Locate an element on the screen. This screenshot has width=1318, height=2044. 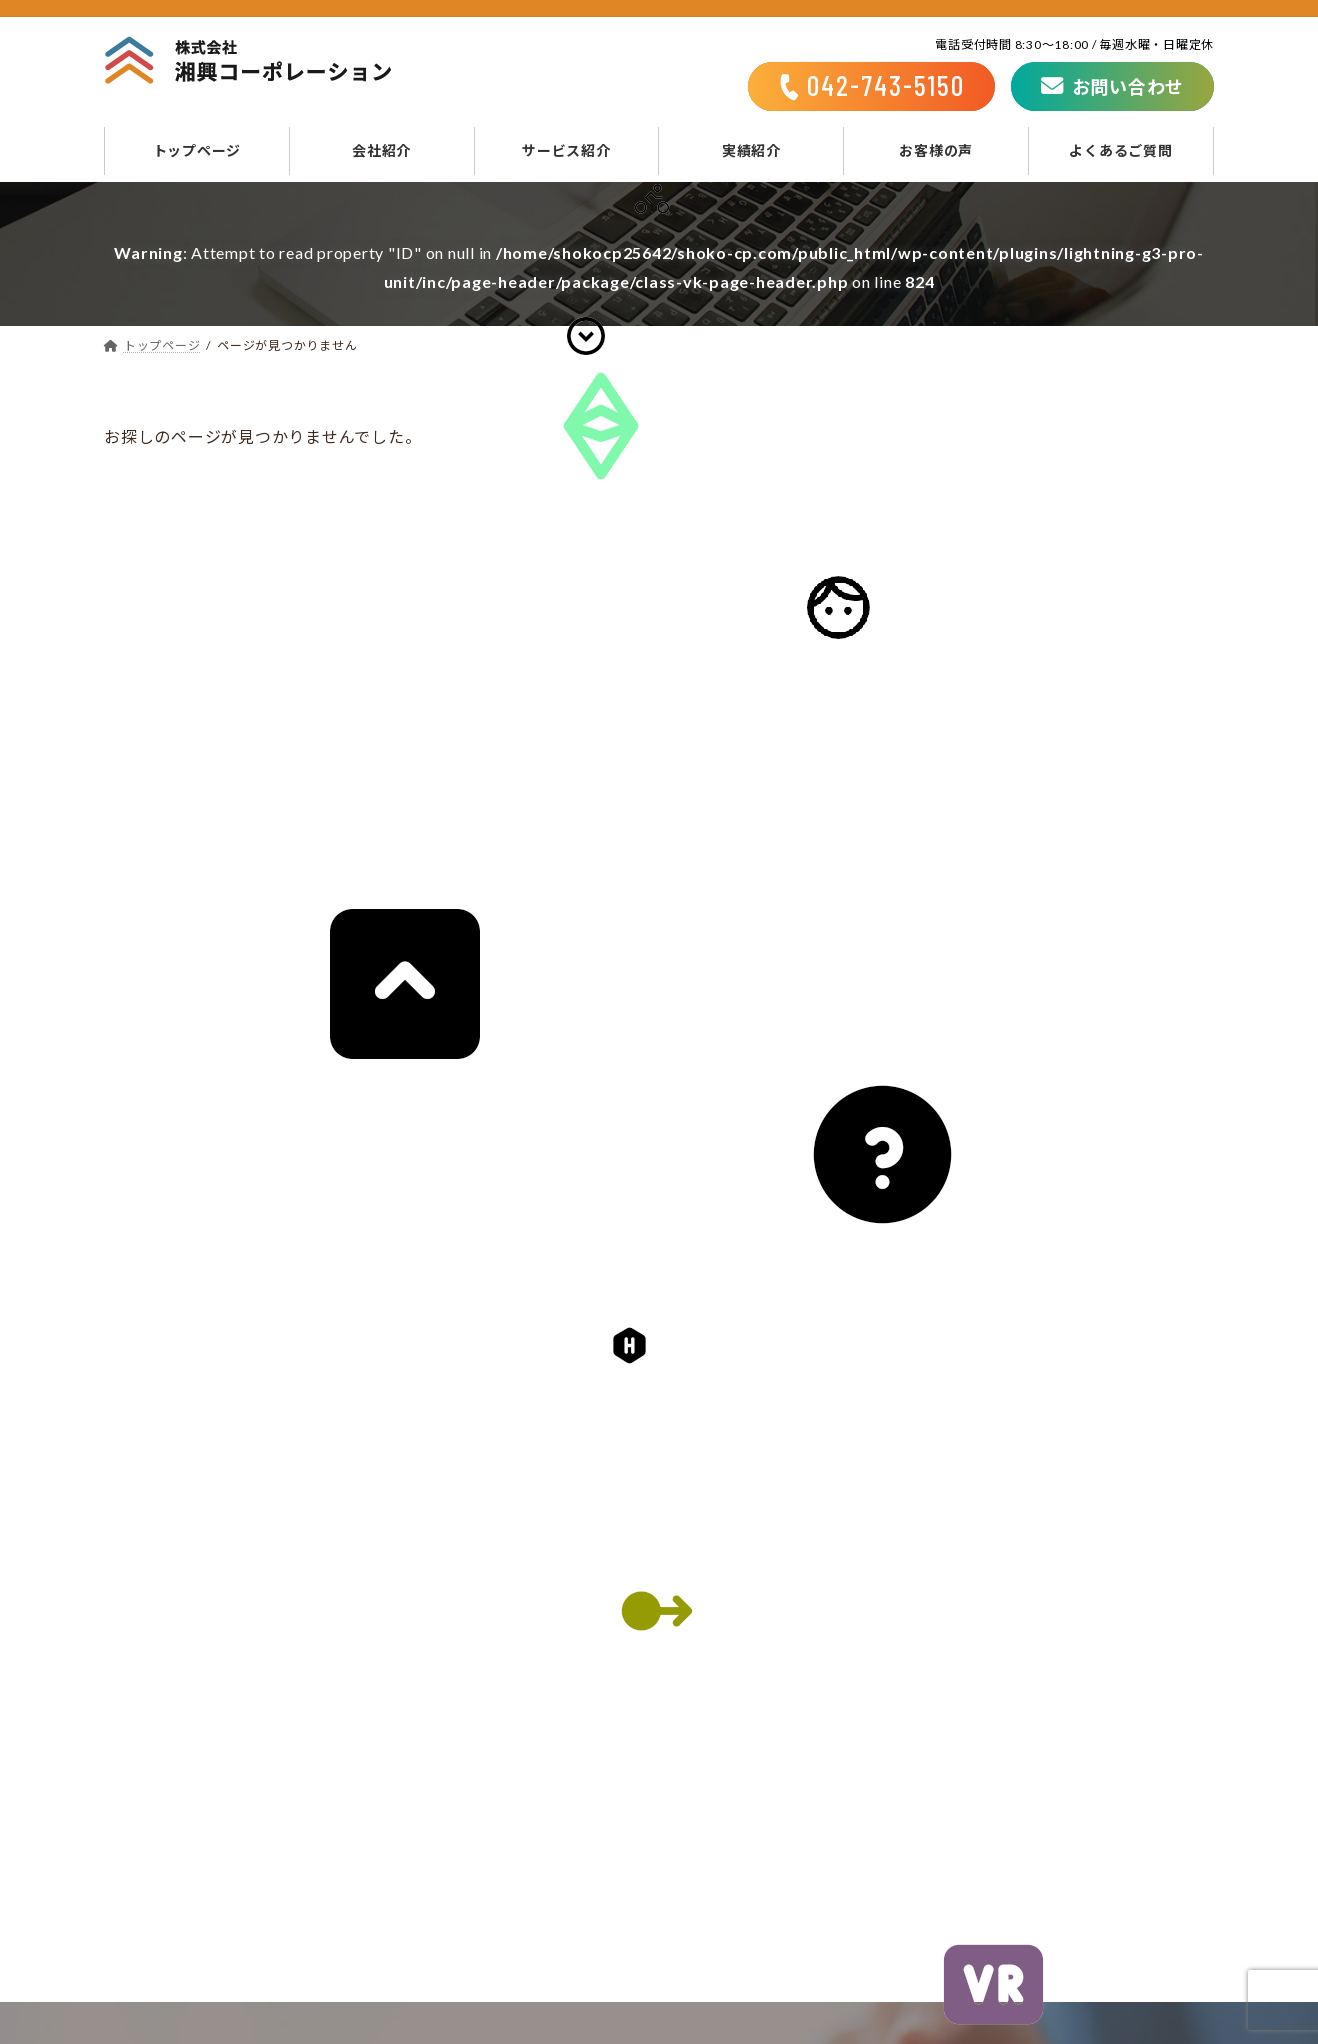
indicates VR-compatible content or experience is located at coordinates (993, 1984).